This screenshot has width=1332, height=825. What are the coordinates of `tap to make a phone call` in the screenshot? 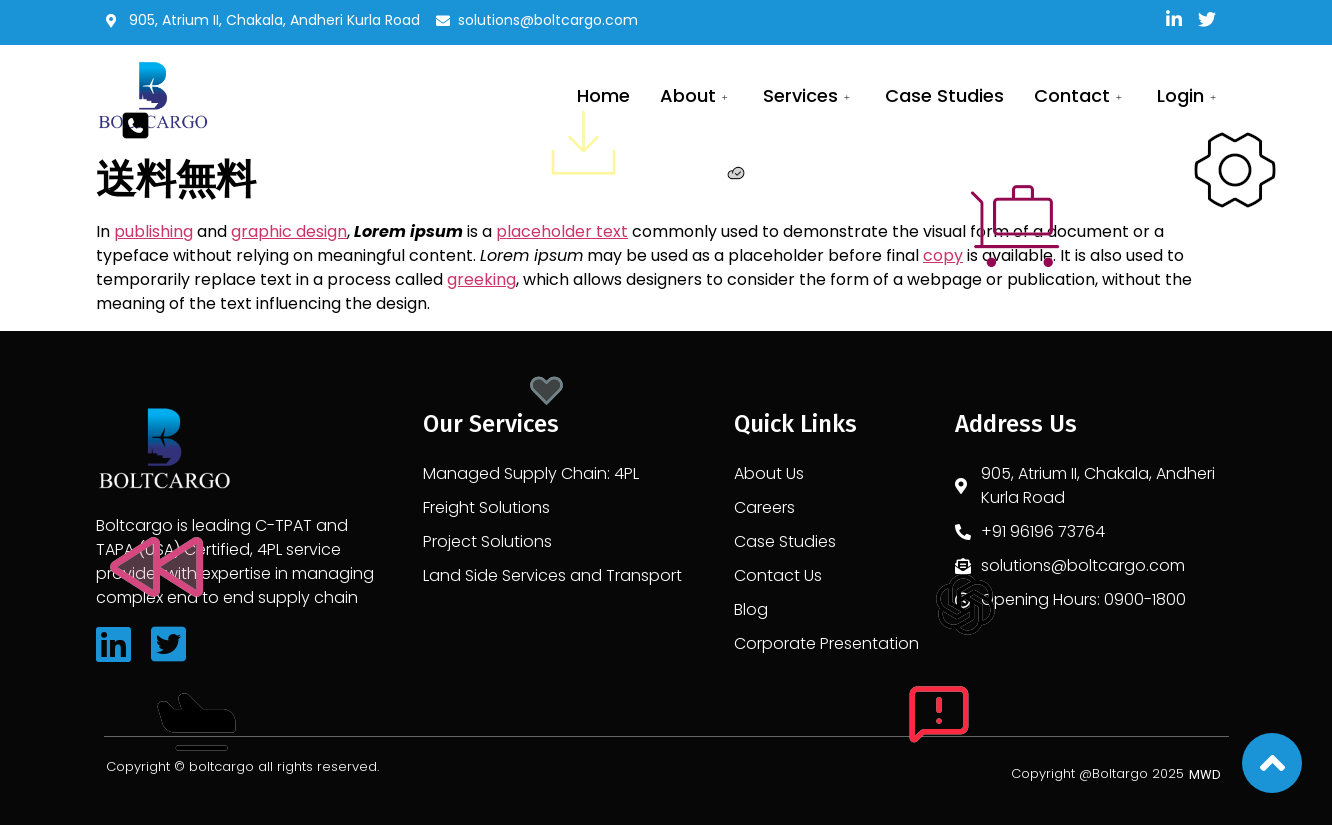 It's located at (135, 125).